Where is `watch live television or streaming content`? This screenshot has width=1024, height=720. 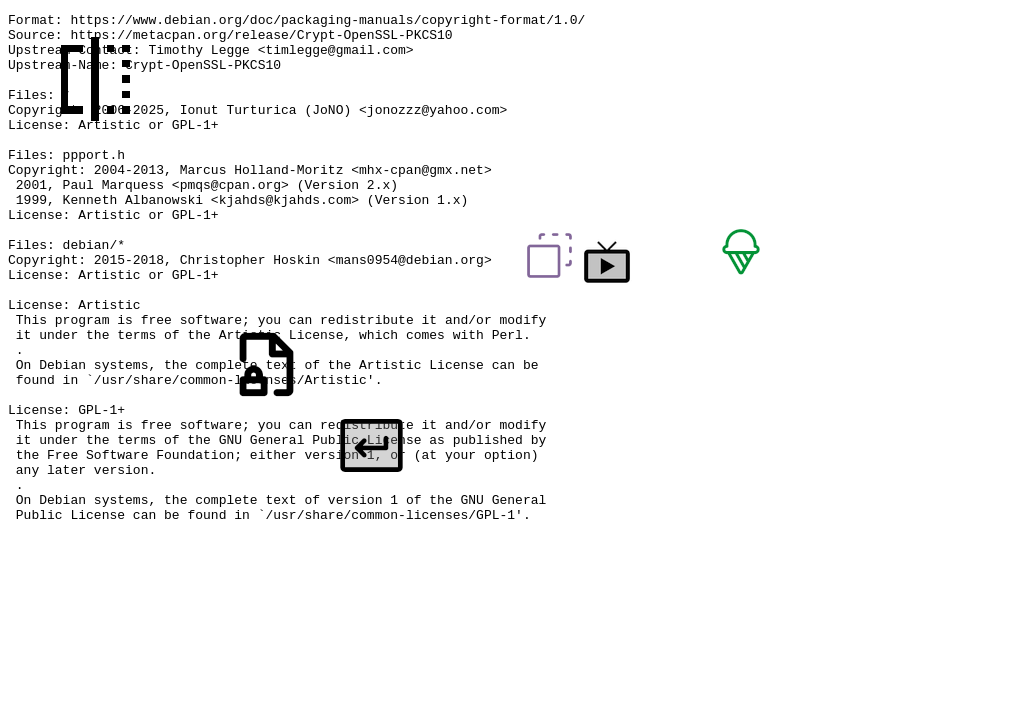 watch live television or streaming content is located at coordinates (607, 262).